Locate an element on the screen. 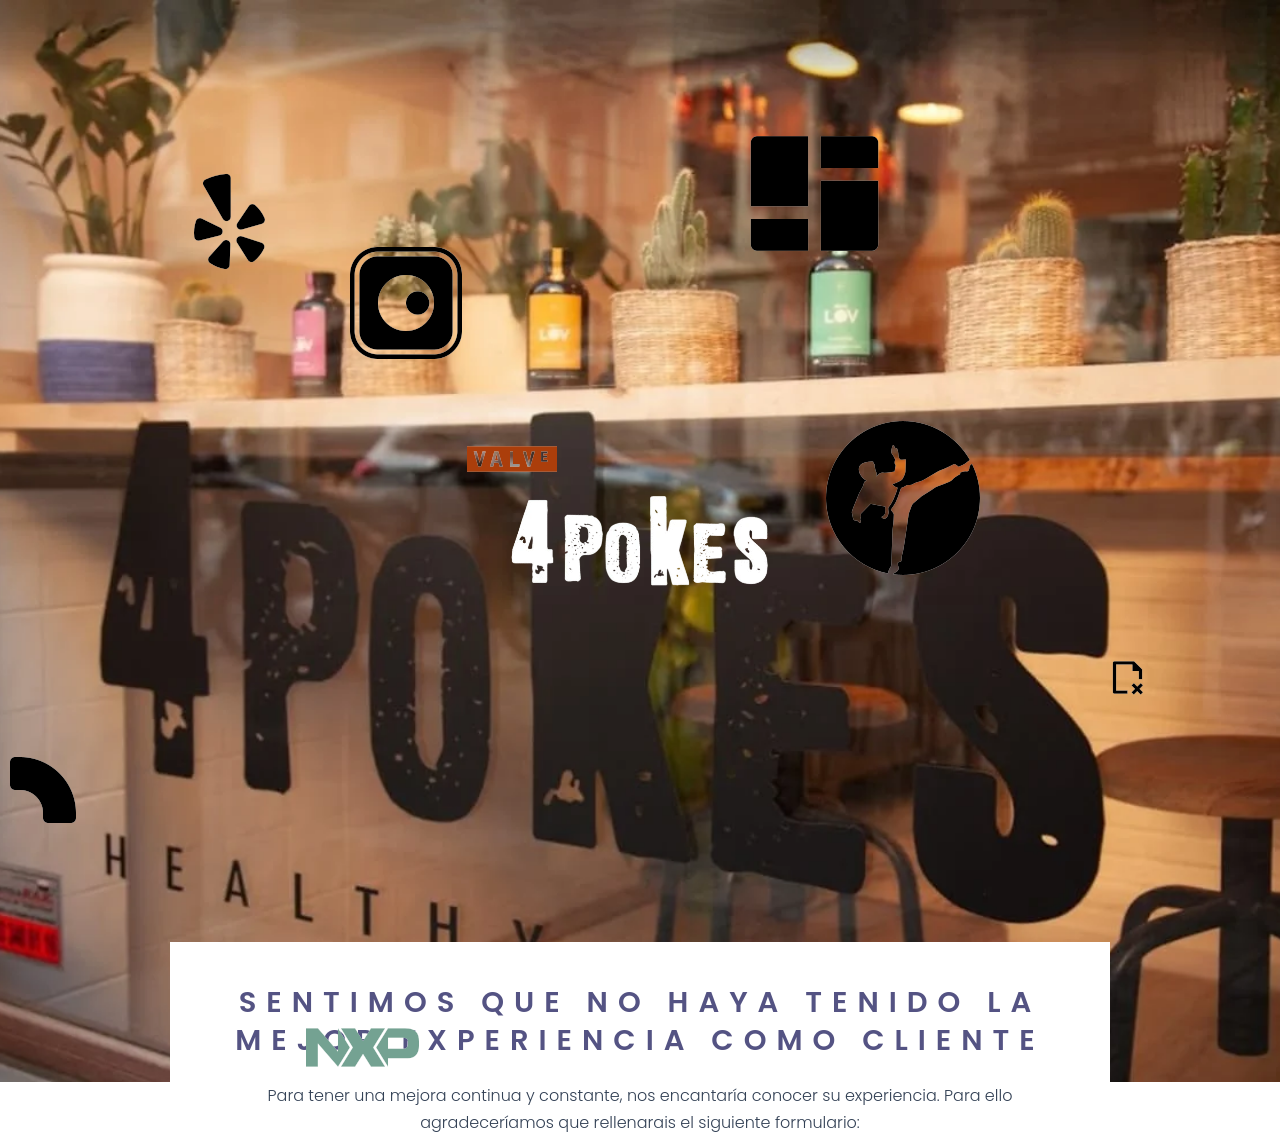 Image resolution: width=1280 pixels, height=1139 pixels. NXP Semiconductors company logo is located at coordinates (362, 1047).